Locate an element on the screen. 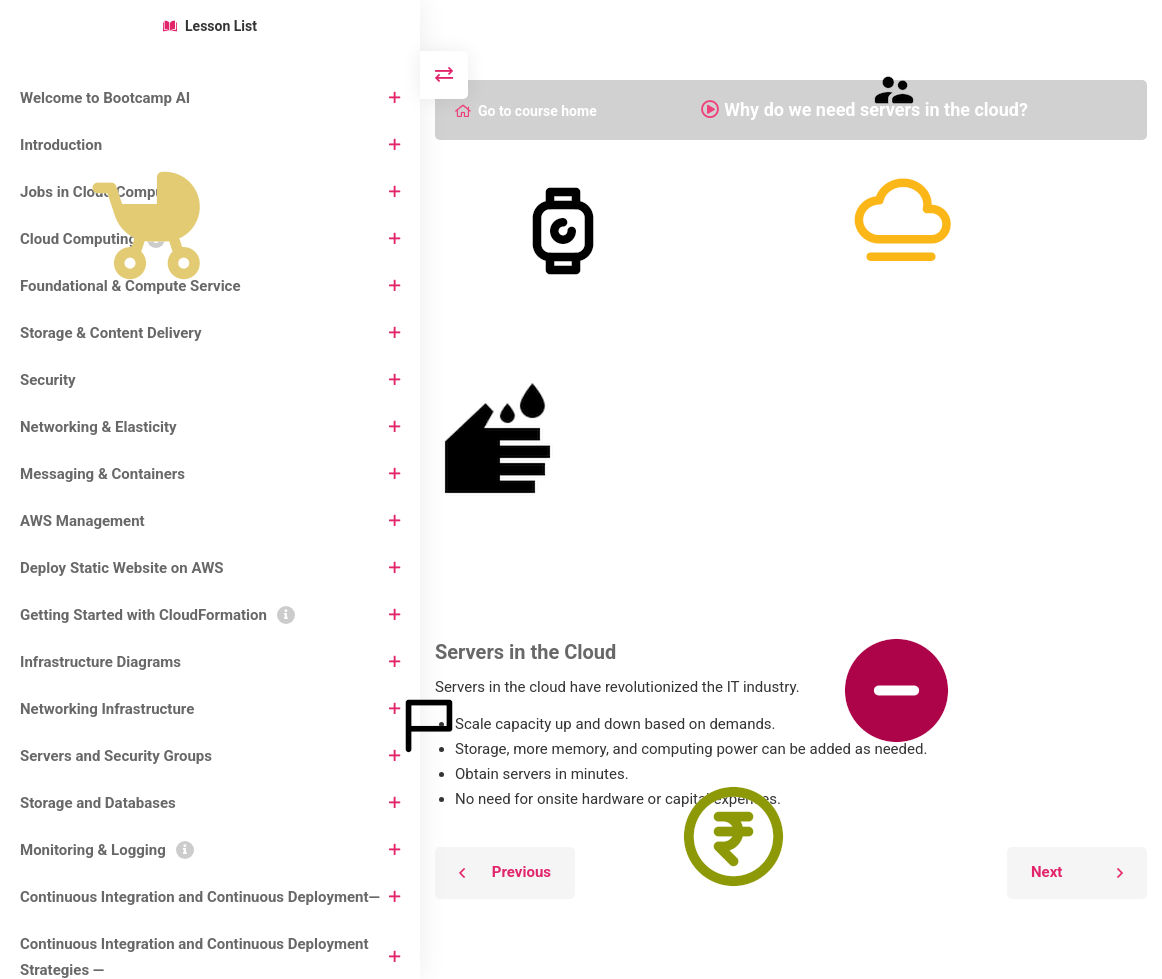  access baby or parenting-related features is located at coordinates (151, 225).